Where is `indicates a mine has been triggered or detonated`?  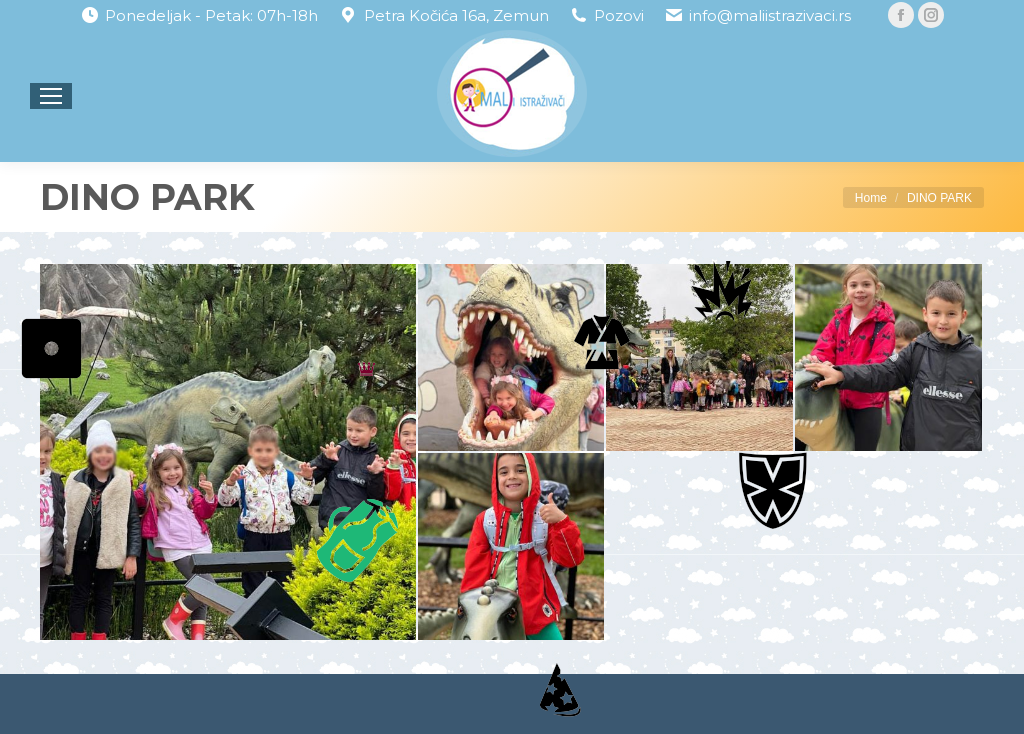
indicates a mine has been triggered or detonated is located at coordinates (722, 292).